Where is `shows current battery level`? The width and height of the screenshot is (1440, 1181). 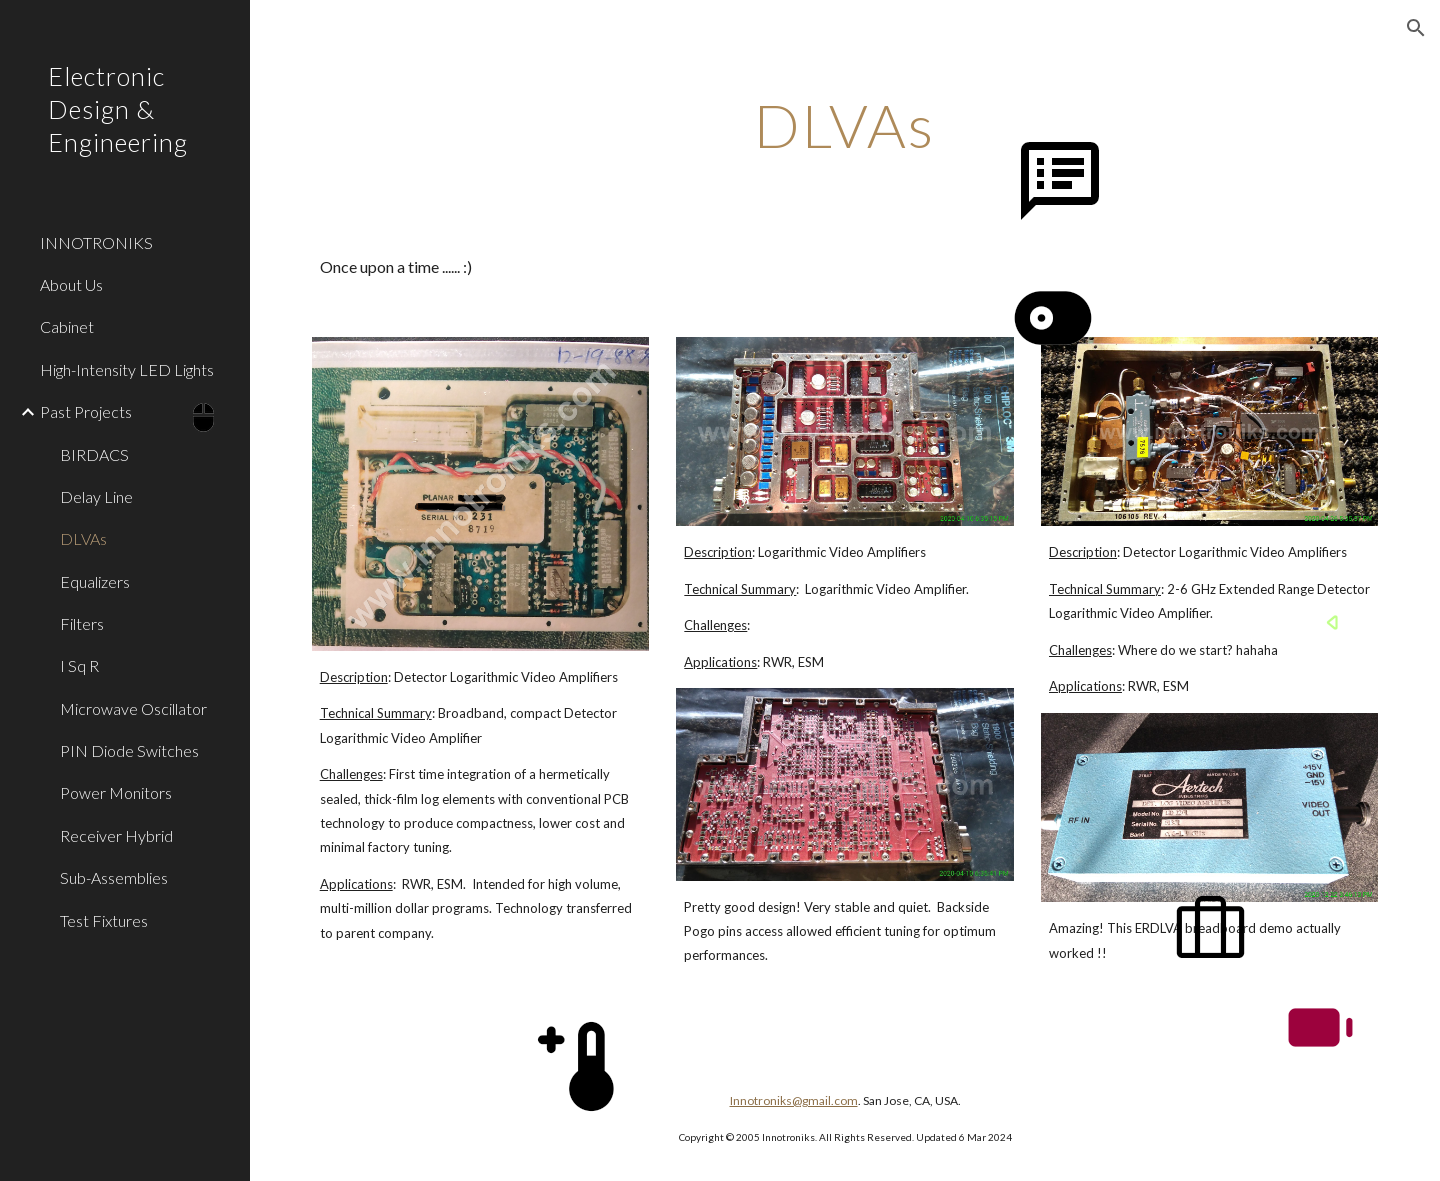
shows current battery level is located at coordinates (1320, 1027).